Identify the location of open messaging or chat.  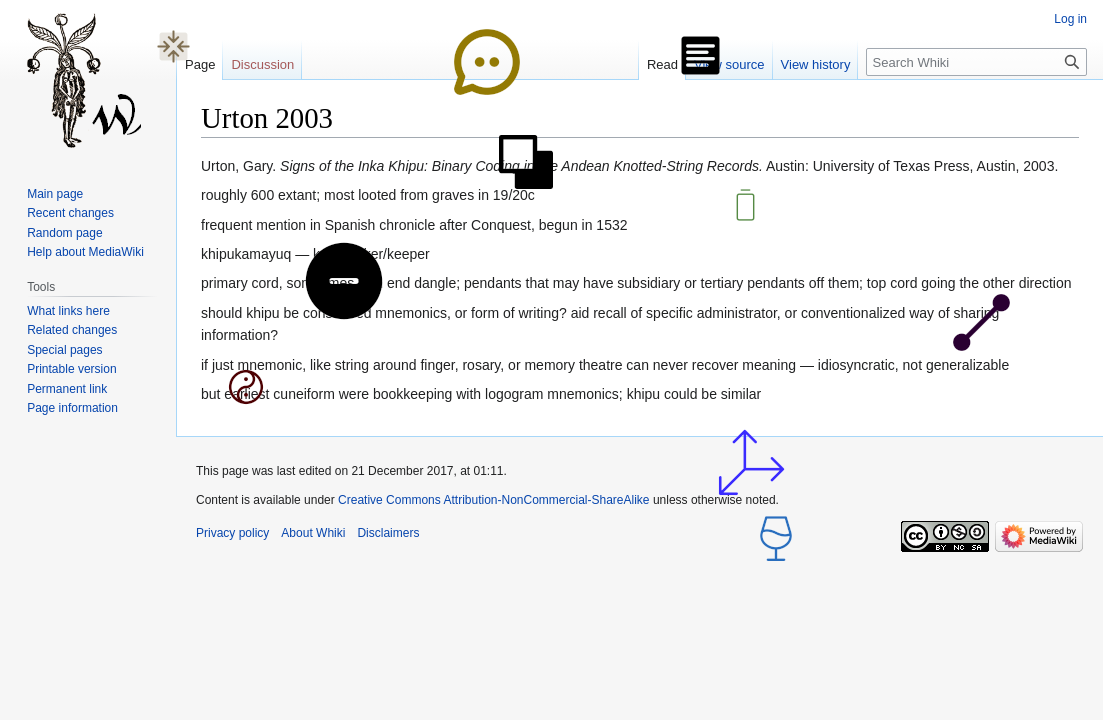
(487, 62).